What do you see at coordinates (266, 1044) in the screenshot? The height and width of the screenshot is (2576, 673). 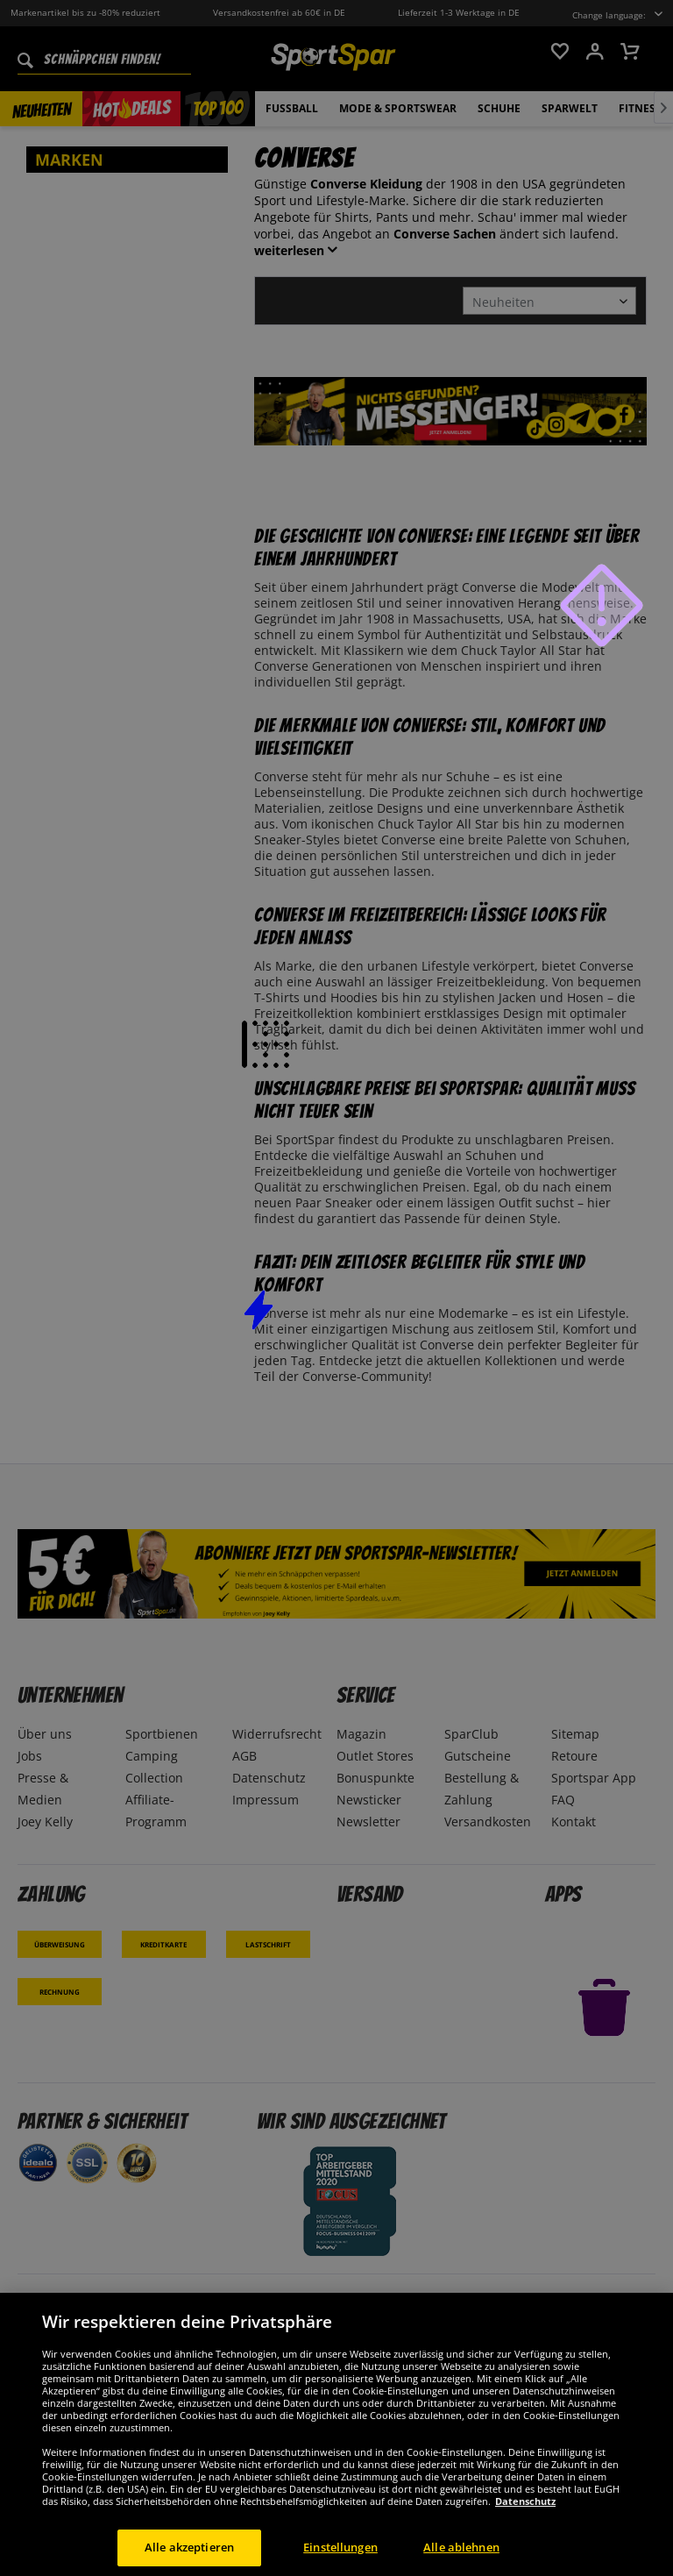 I see `apply left border to selected cells` at bounding box center [266, 1044].